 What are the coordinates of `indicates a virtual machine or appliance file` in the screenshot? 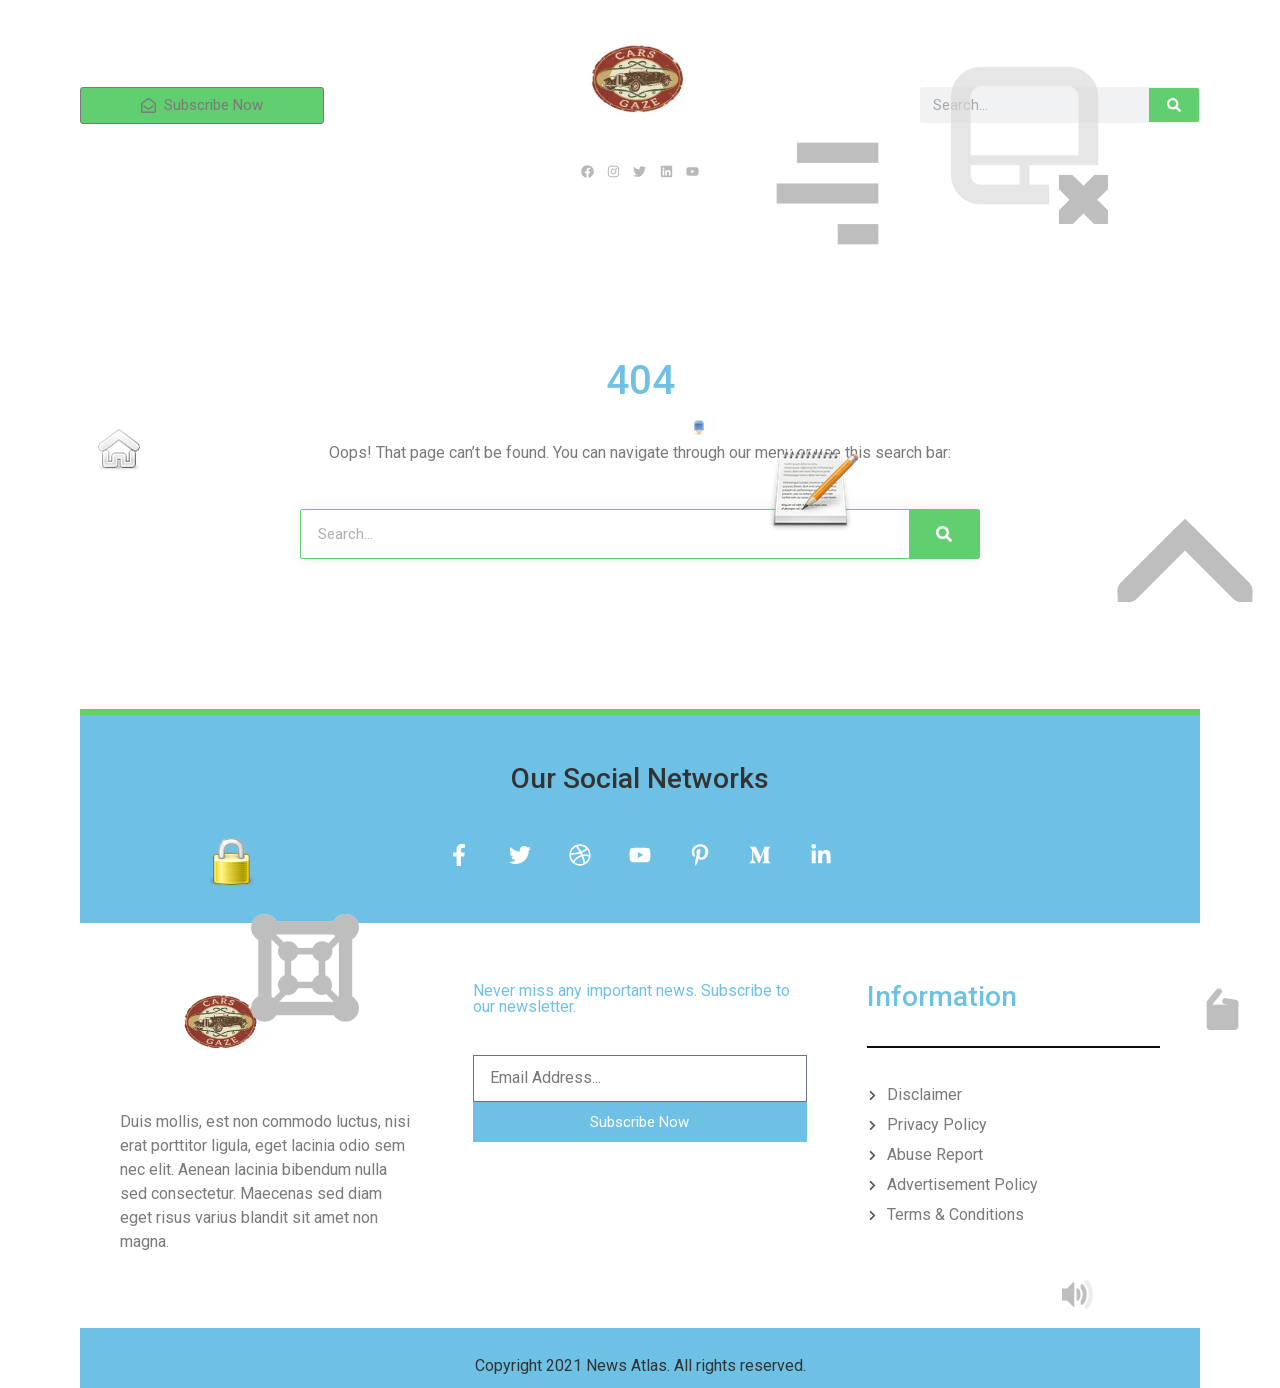 It's located at (305, 968).